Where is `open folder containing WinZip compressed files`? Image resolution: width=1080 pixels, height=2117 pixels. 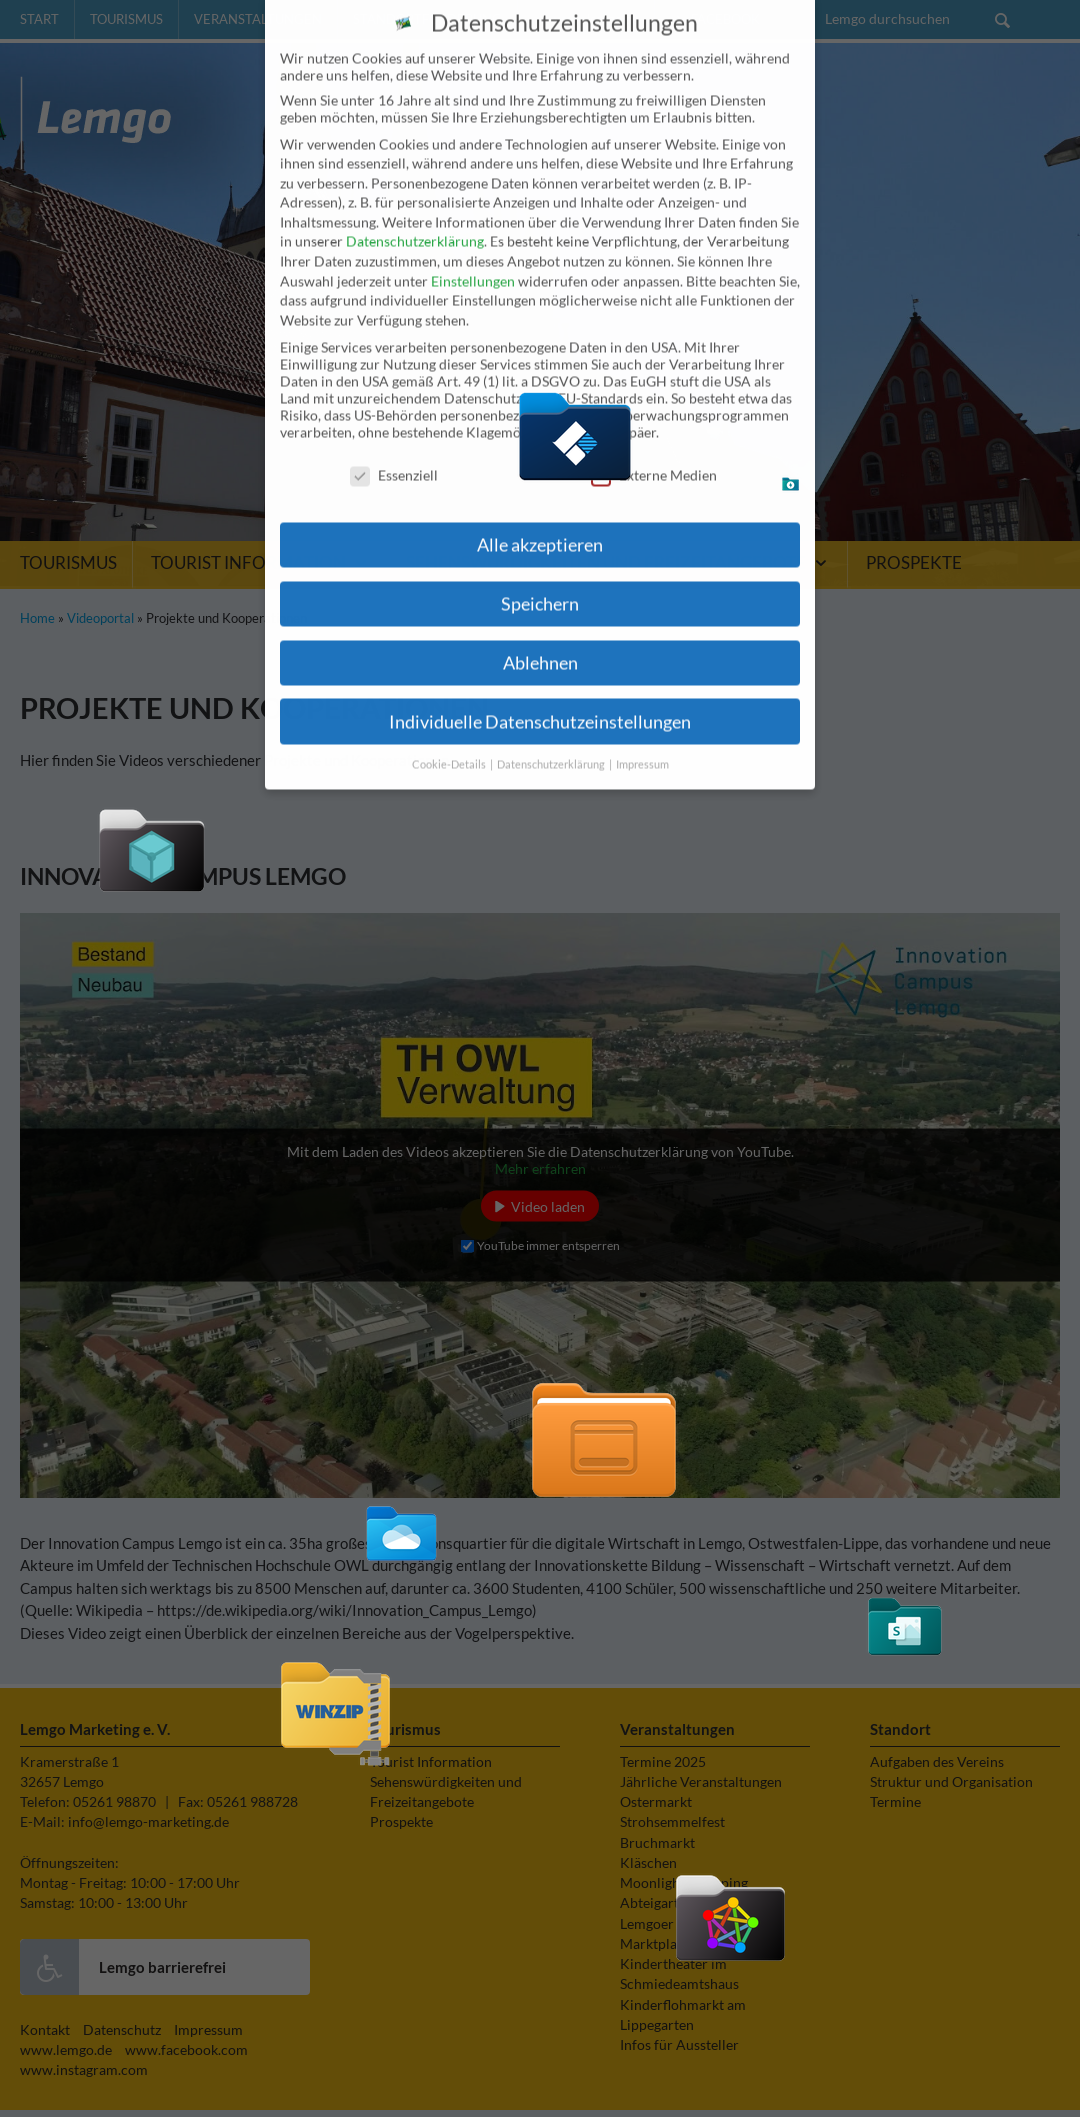
open folder containing WinZip compressed files is located at coordinates (335, 1708).